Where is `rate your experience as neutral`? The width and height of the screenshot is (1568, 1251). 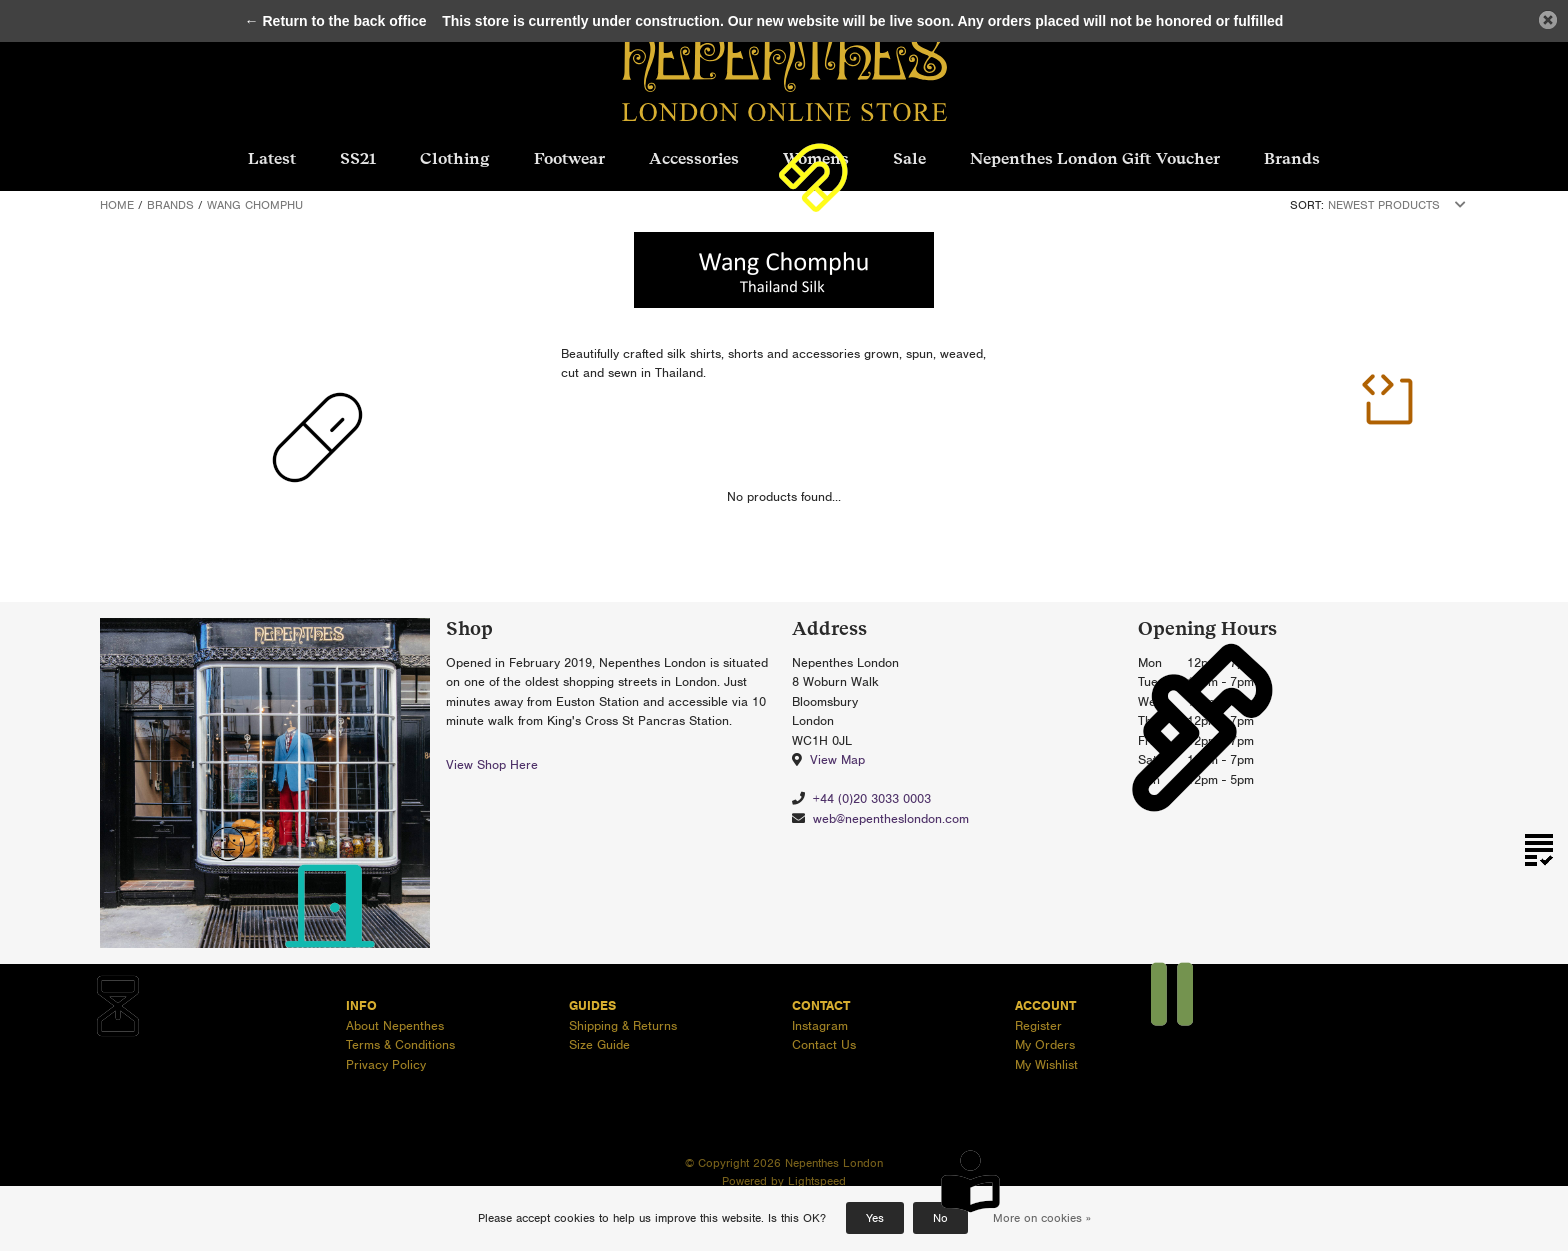 rate your experience as neutral is located at coordinates (228, 844).